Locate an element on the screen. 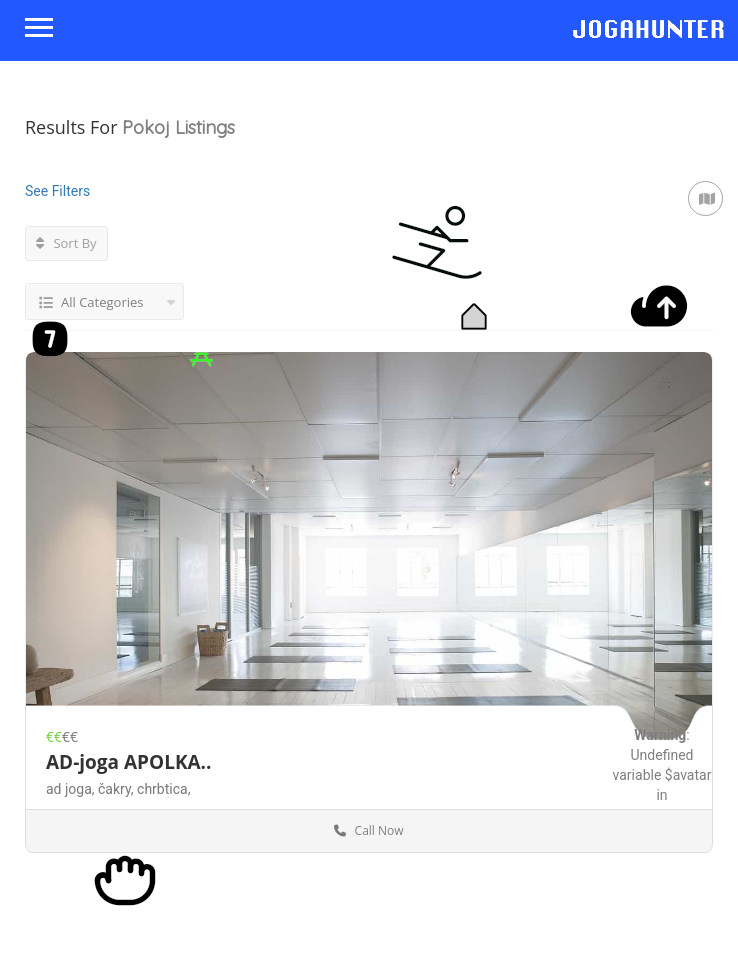 This screenshot has height=965, width=738. find nearby picnic areas is located at coordinates (201, 359).